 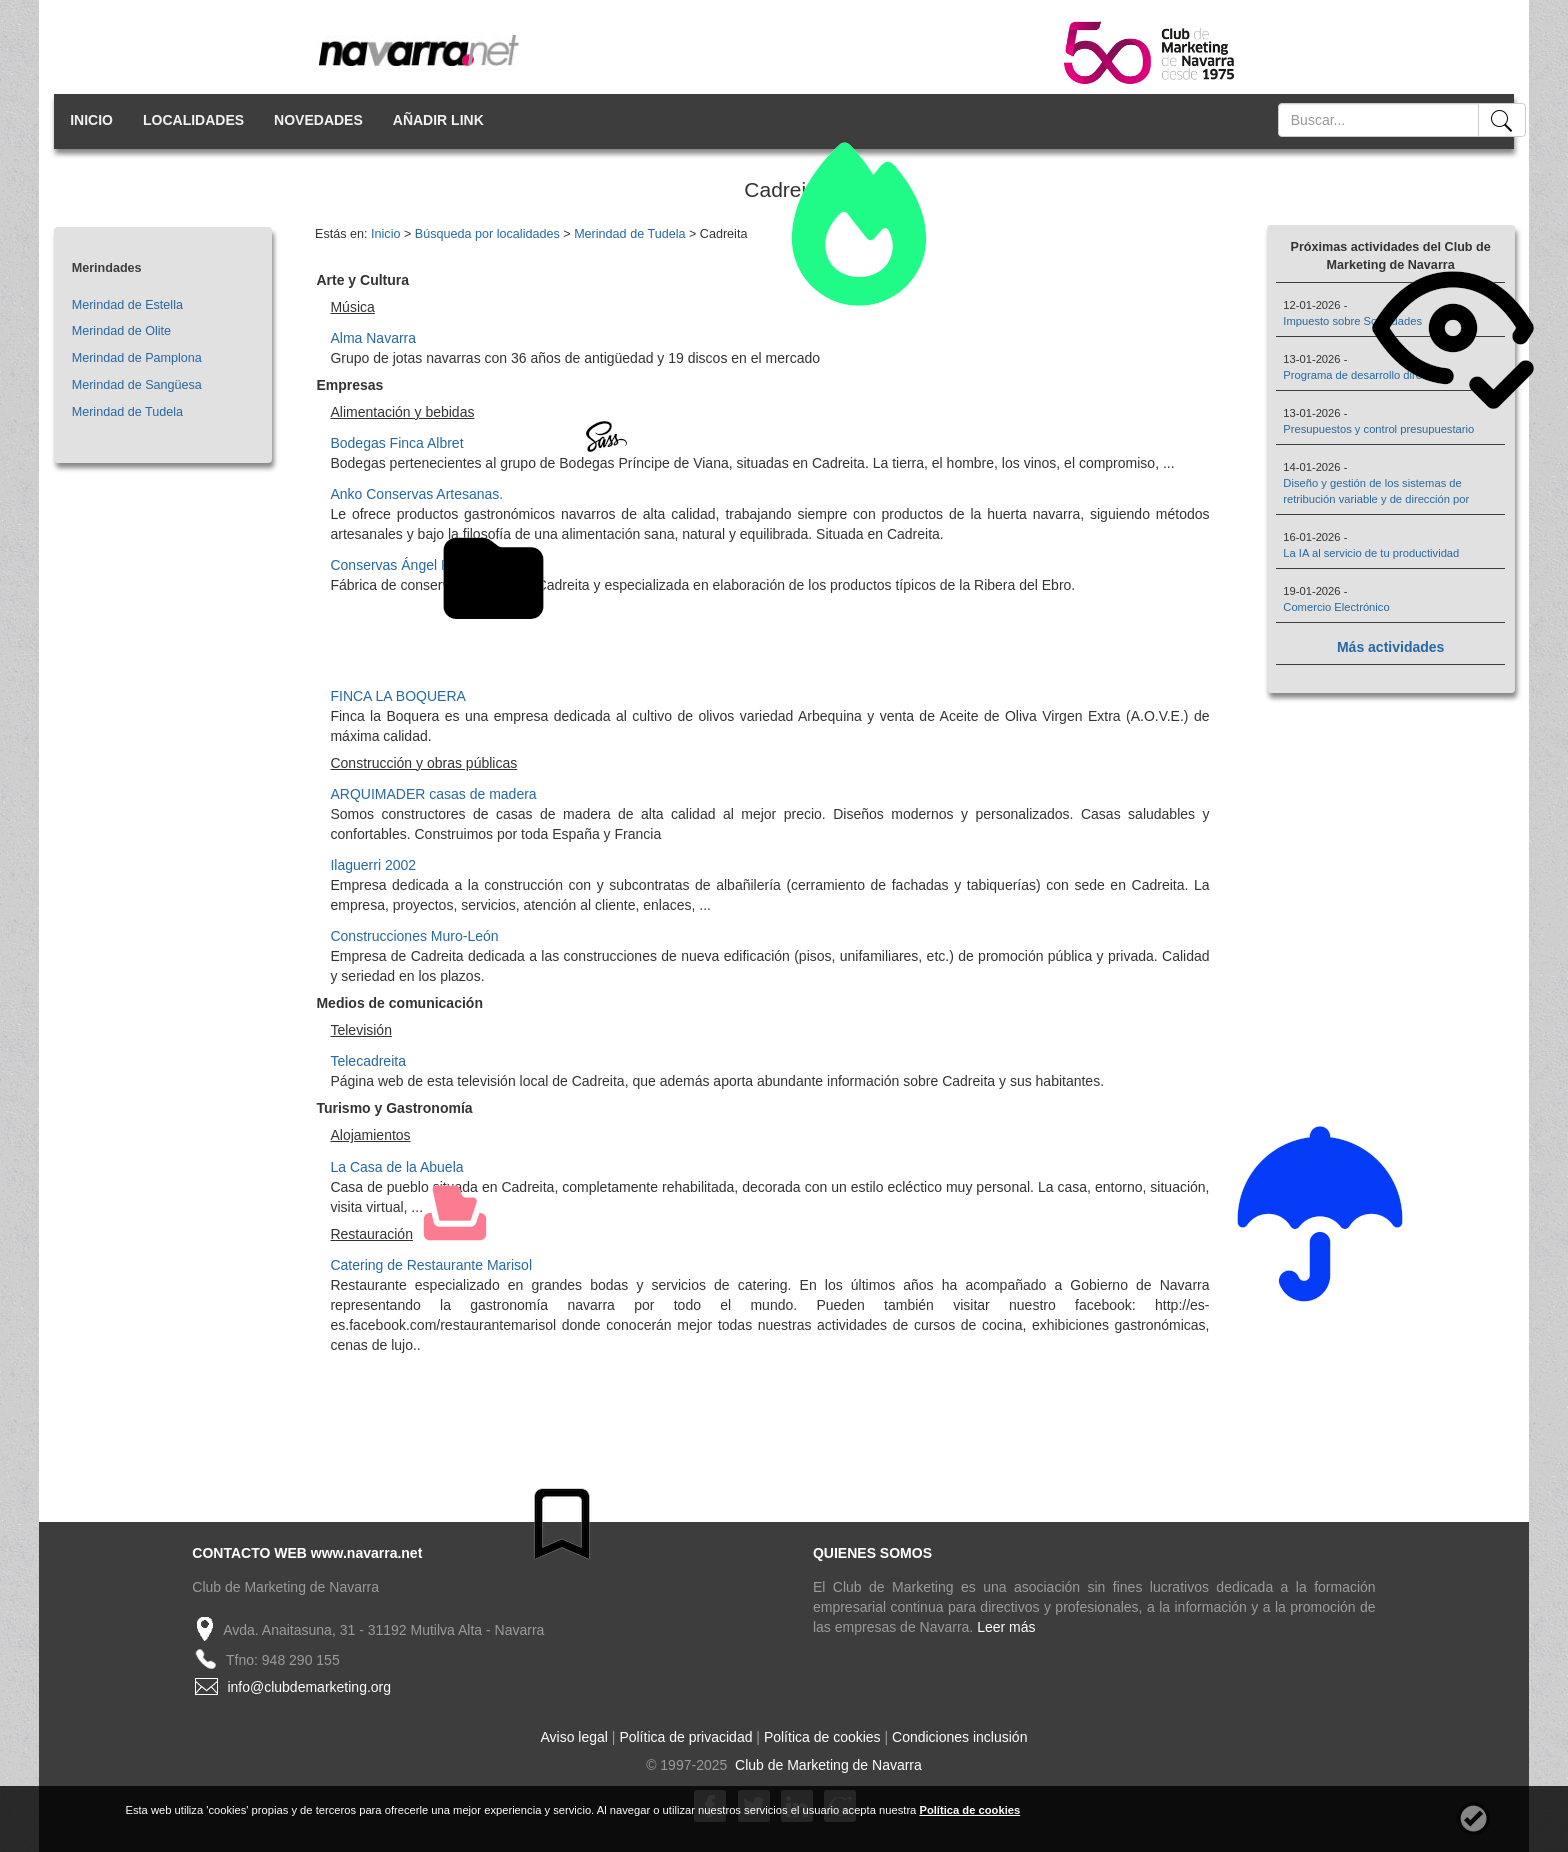 I want to click on bookmark this item, so click(x=562, y=1524).